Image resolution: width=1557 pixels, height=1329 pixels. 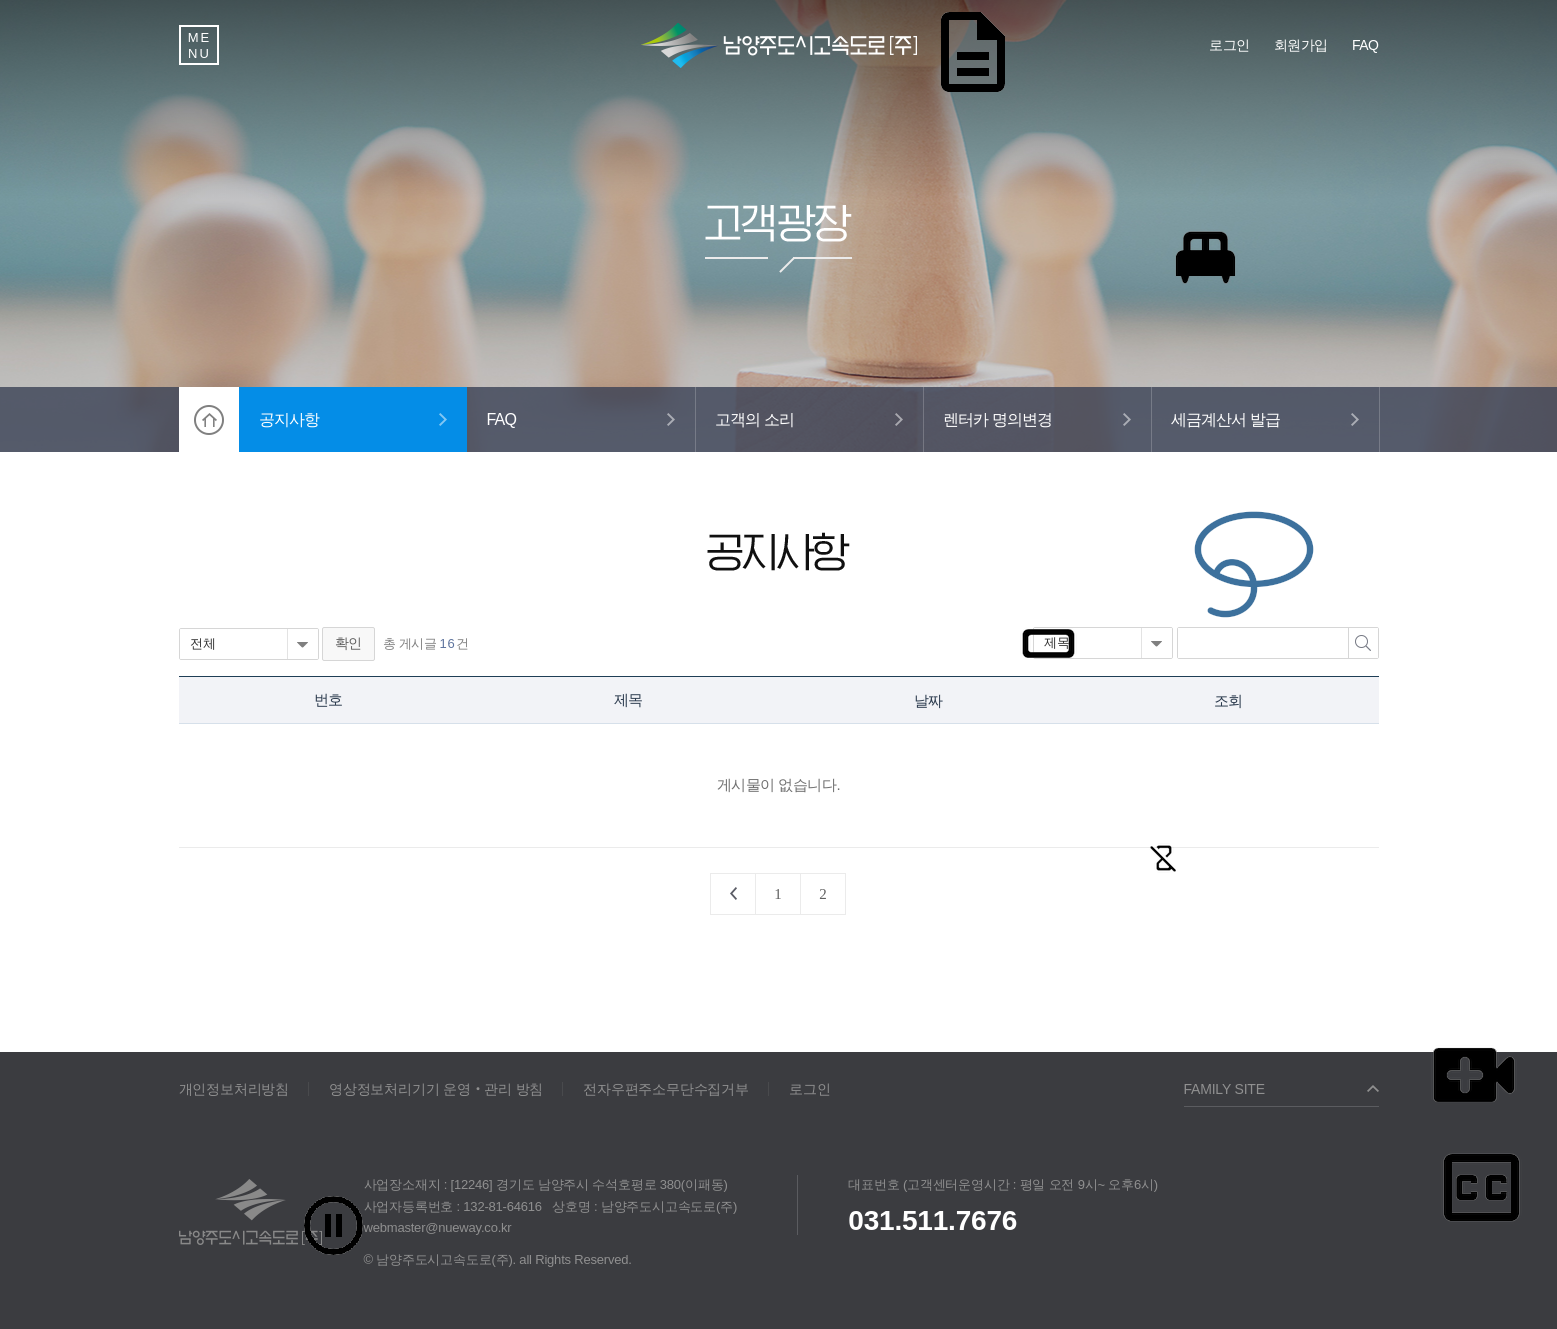 I want to click on view document details, so click(x=973, y=52).